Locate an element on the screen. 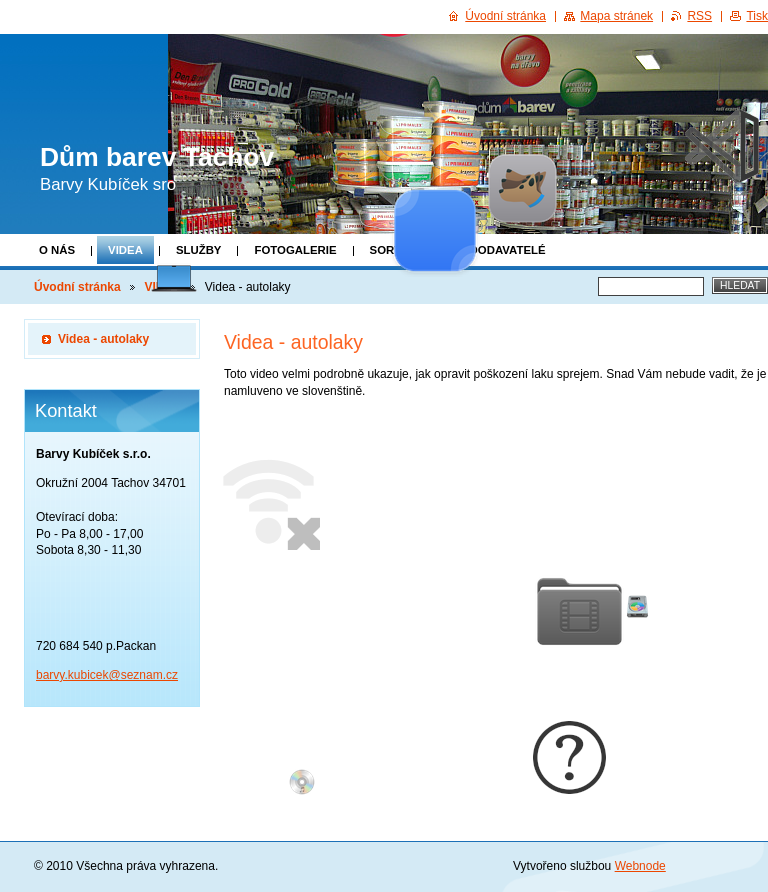 This screenshot has height=892, width=768. open kerberos authentication settings is located at coordinates (522, 189).